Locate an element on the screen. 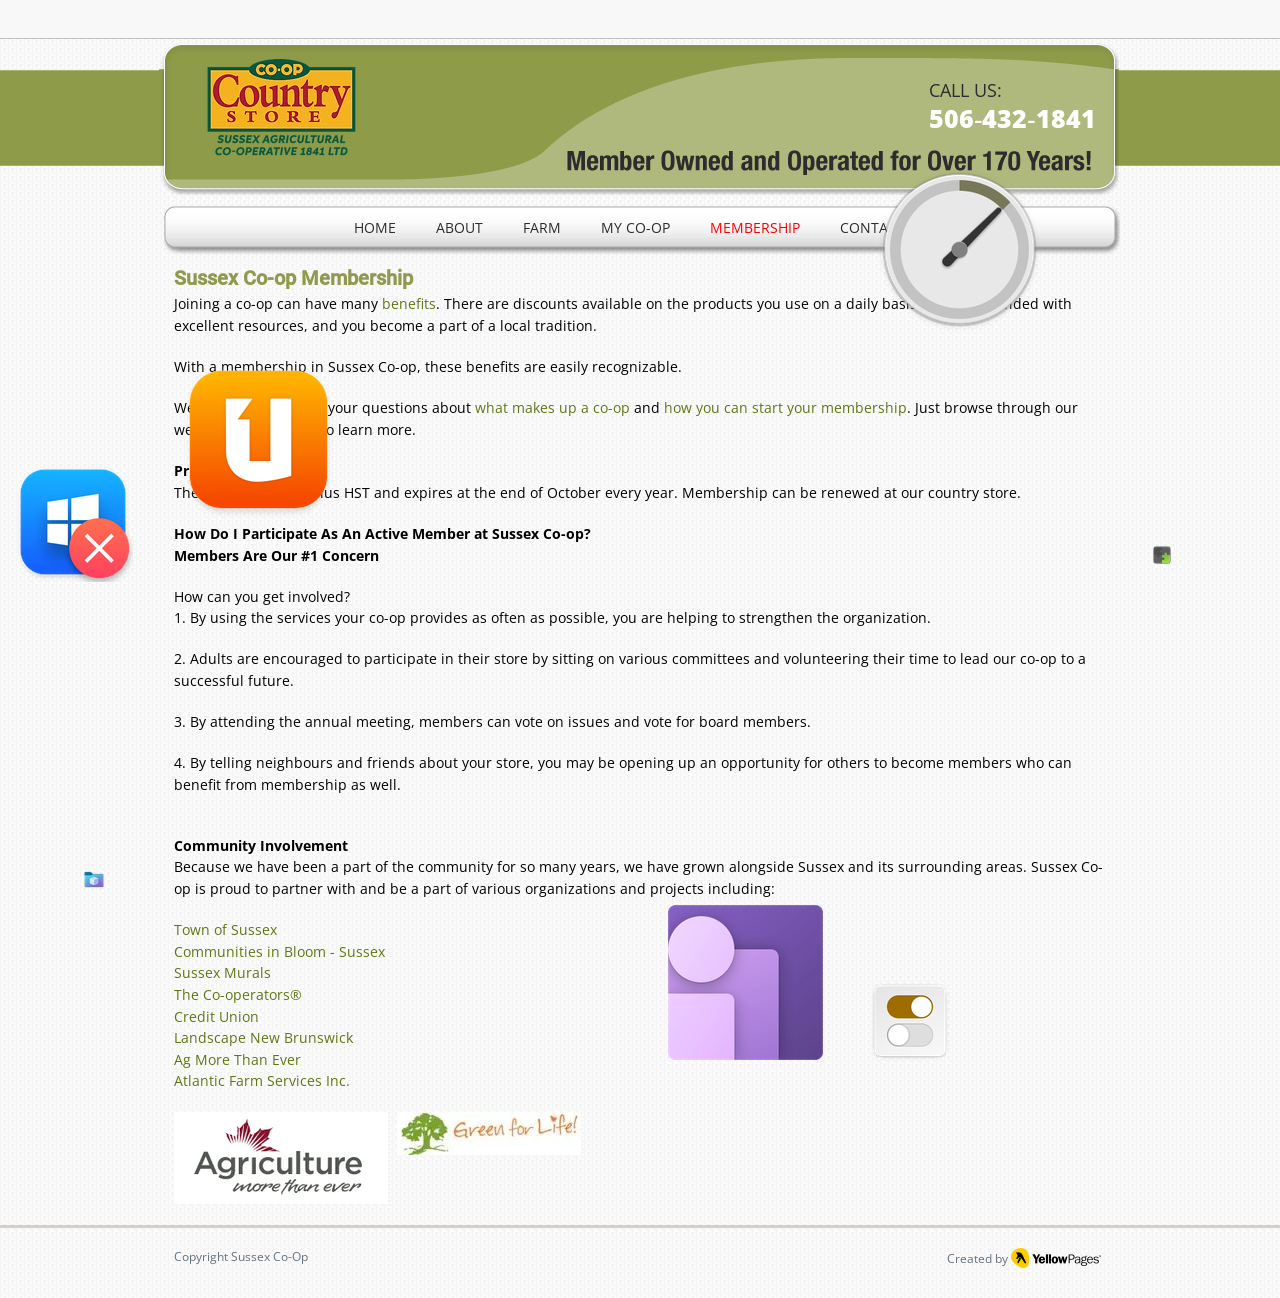 The width and height of the screenshot is (1280, 1298). uninstall windows applications running through wine is located at coordinates (73, 522).